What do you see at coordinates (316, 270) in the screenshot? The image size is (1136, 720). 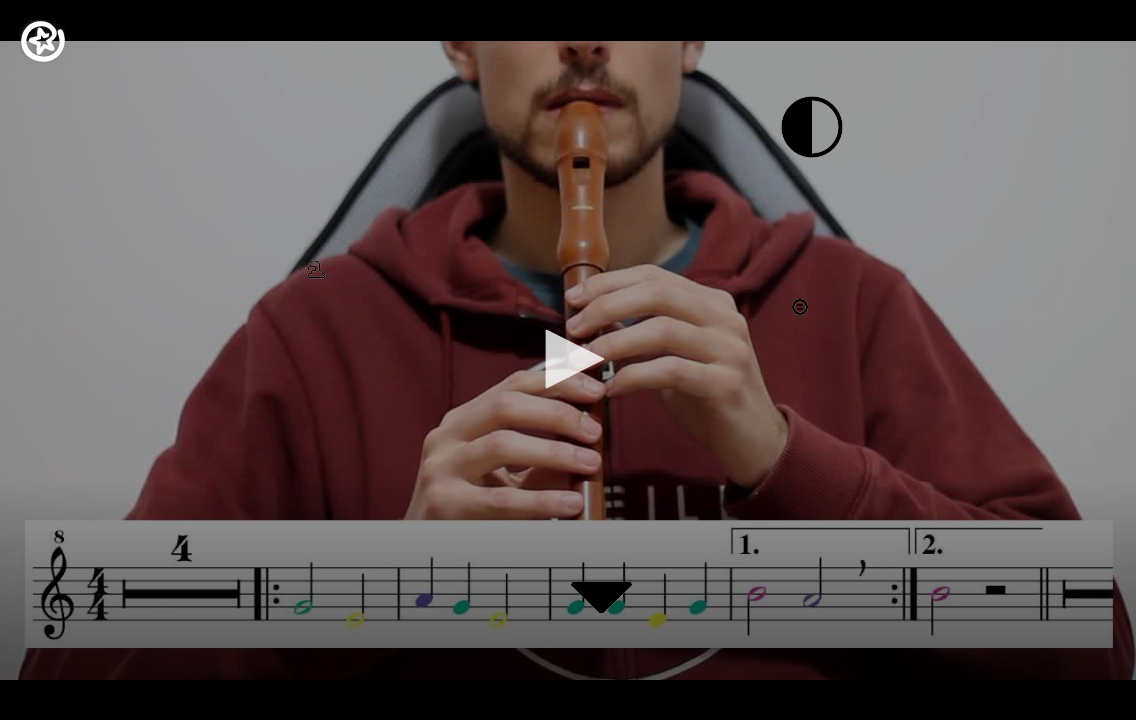 I see `python file or python language indicator` at bounding box center [316, 270].